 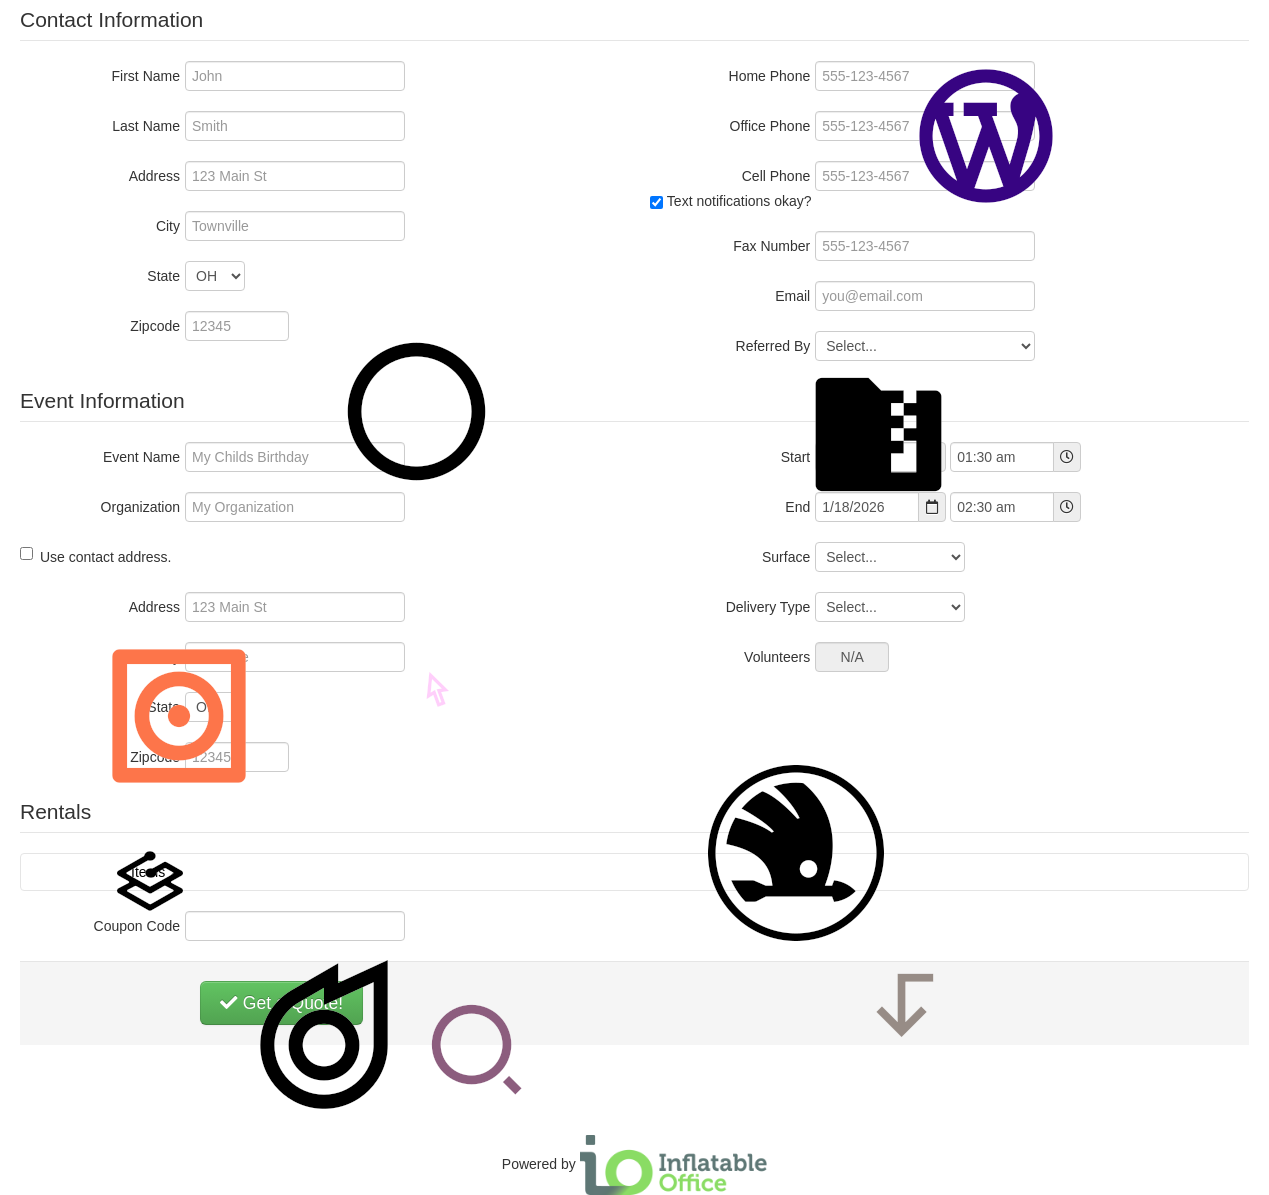 What do you see at coordinates (324, 1038) in the screenshot?
I see `indicates meteor or space weather event` at bounding box center [324, 1038].